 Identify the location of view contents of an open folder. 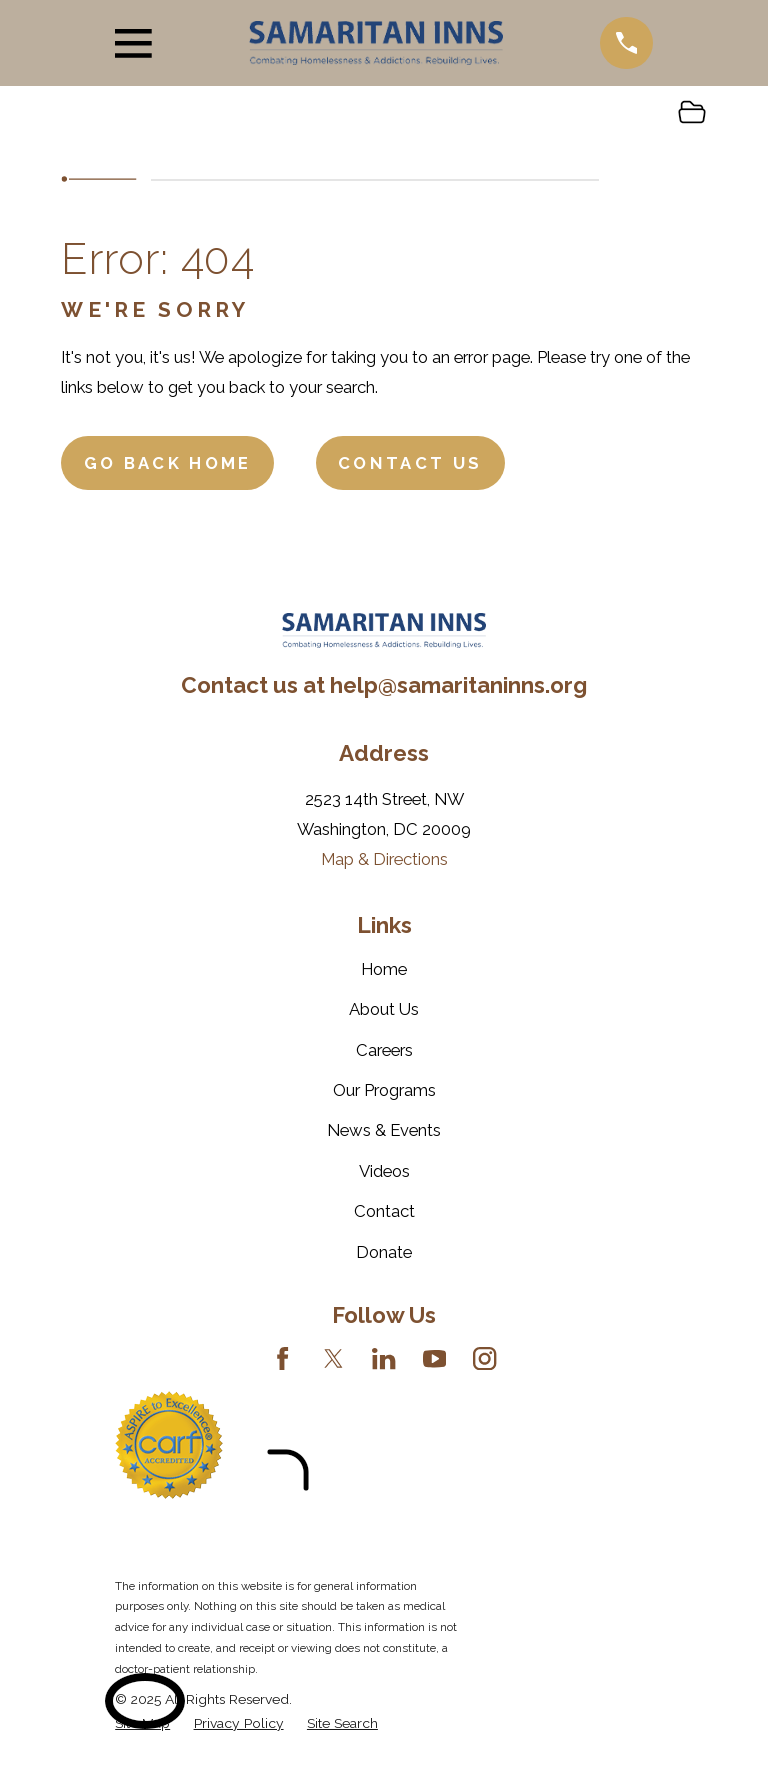
(692, 112).